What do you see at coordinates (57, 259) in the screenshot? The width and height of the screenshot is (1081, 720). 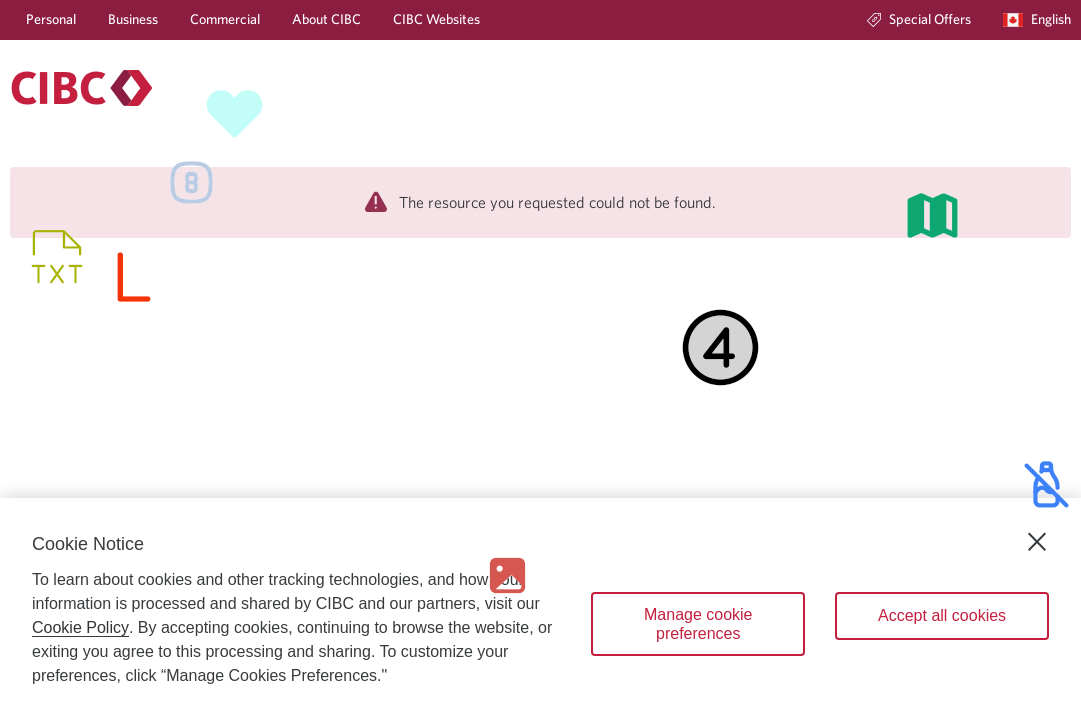 I see `open a text file` at bounding box center [57, 259].